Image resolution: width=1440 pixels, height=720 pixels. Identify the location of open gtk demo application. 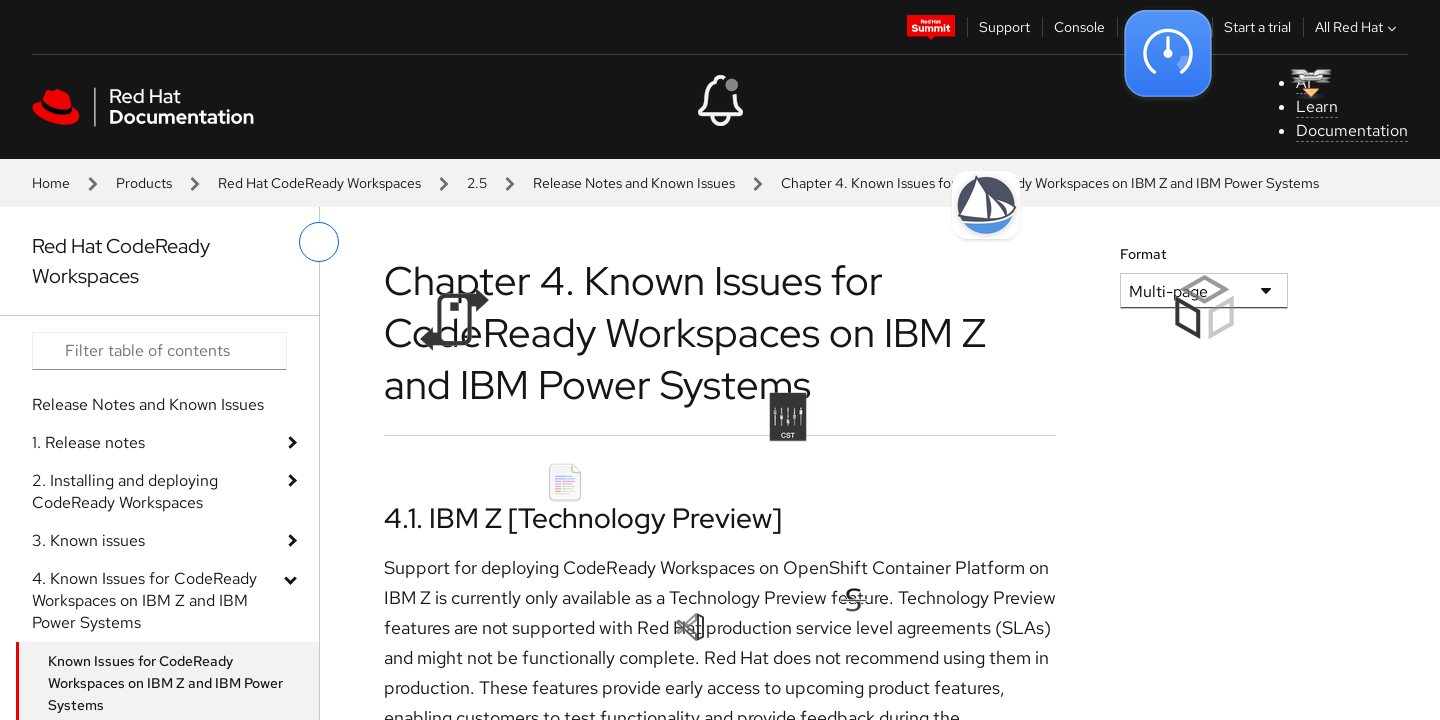
(1204, 308).